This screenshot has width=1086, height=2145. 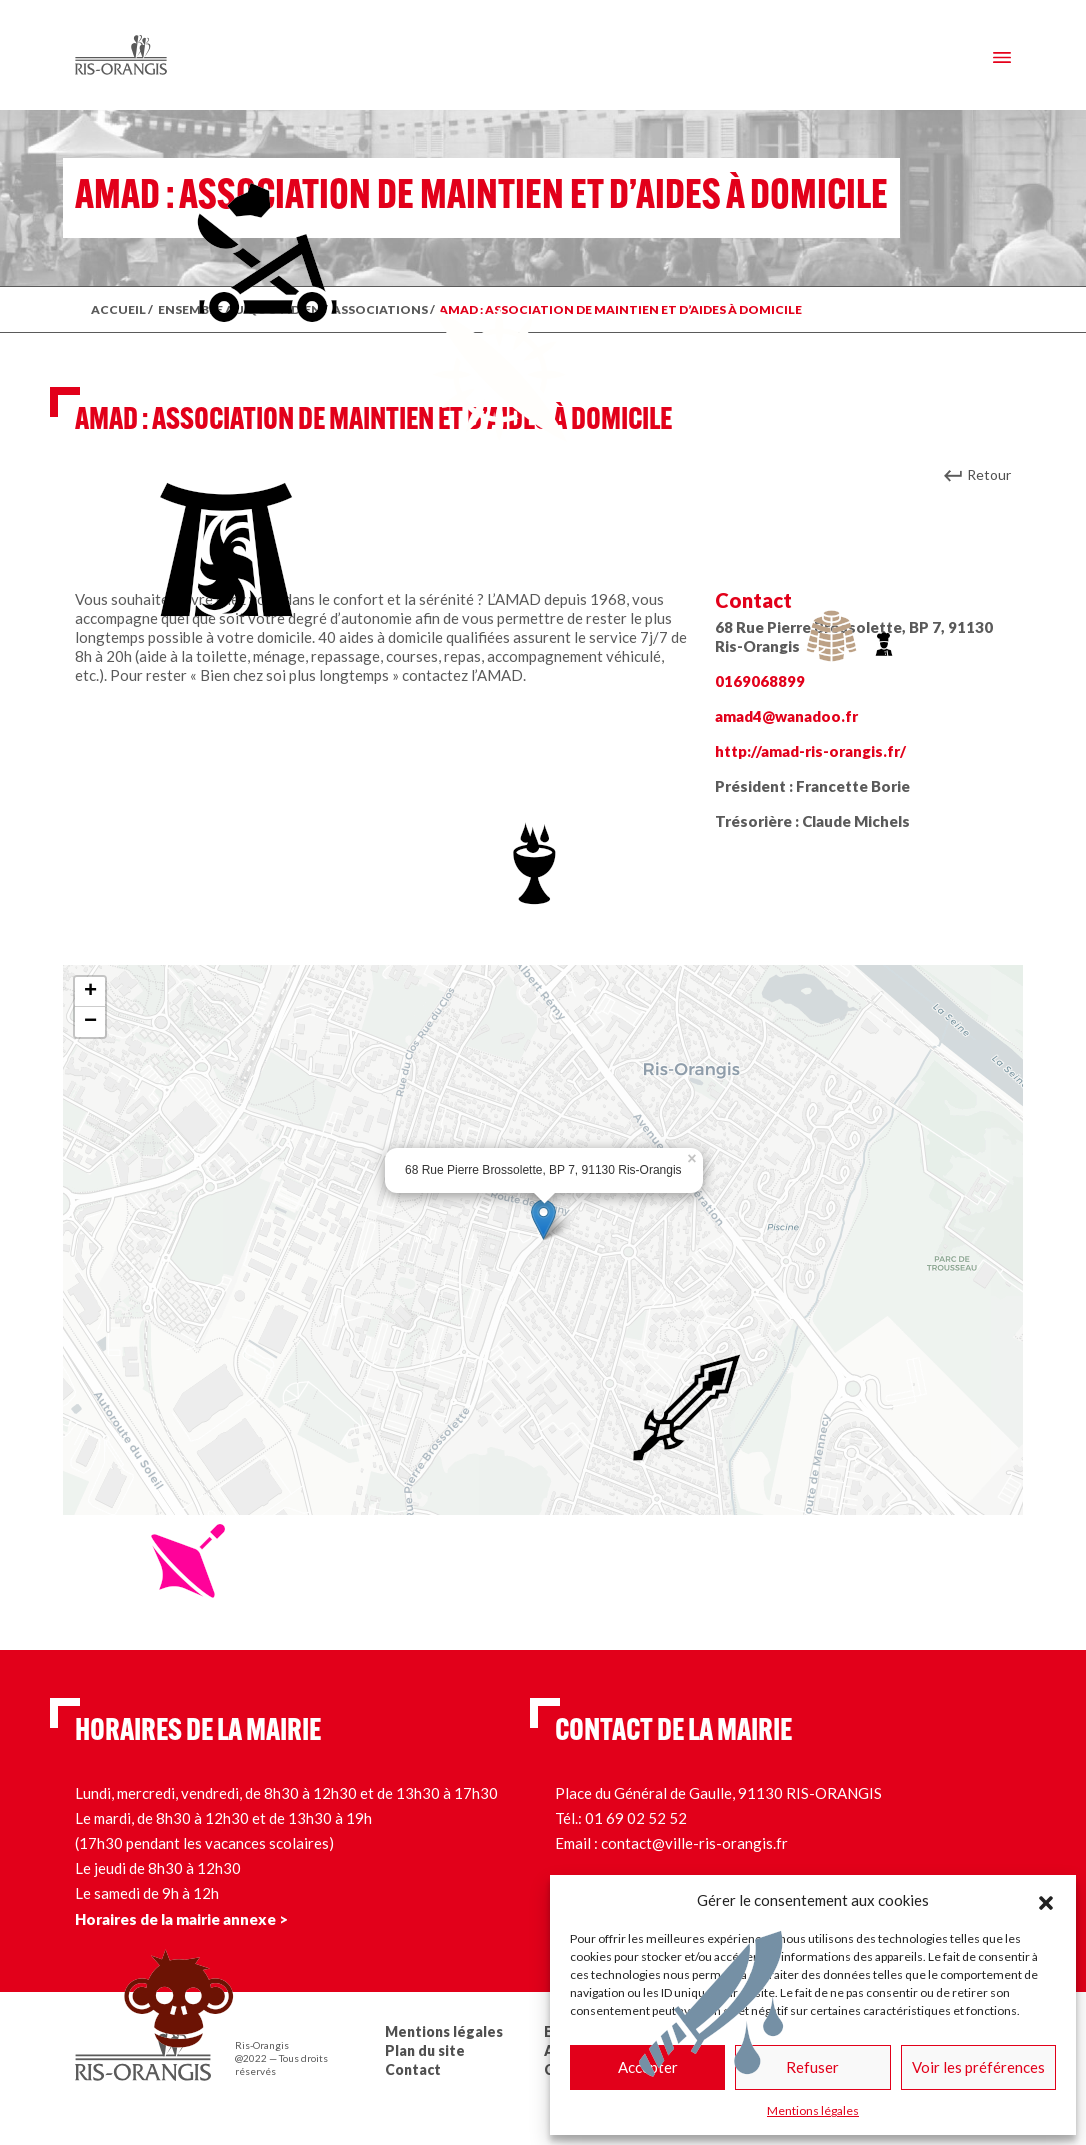 I want to click on melee weapon item in game inventory, so click(x=711, y=2003).